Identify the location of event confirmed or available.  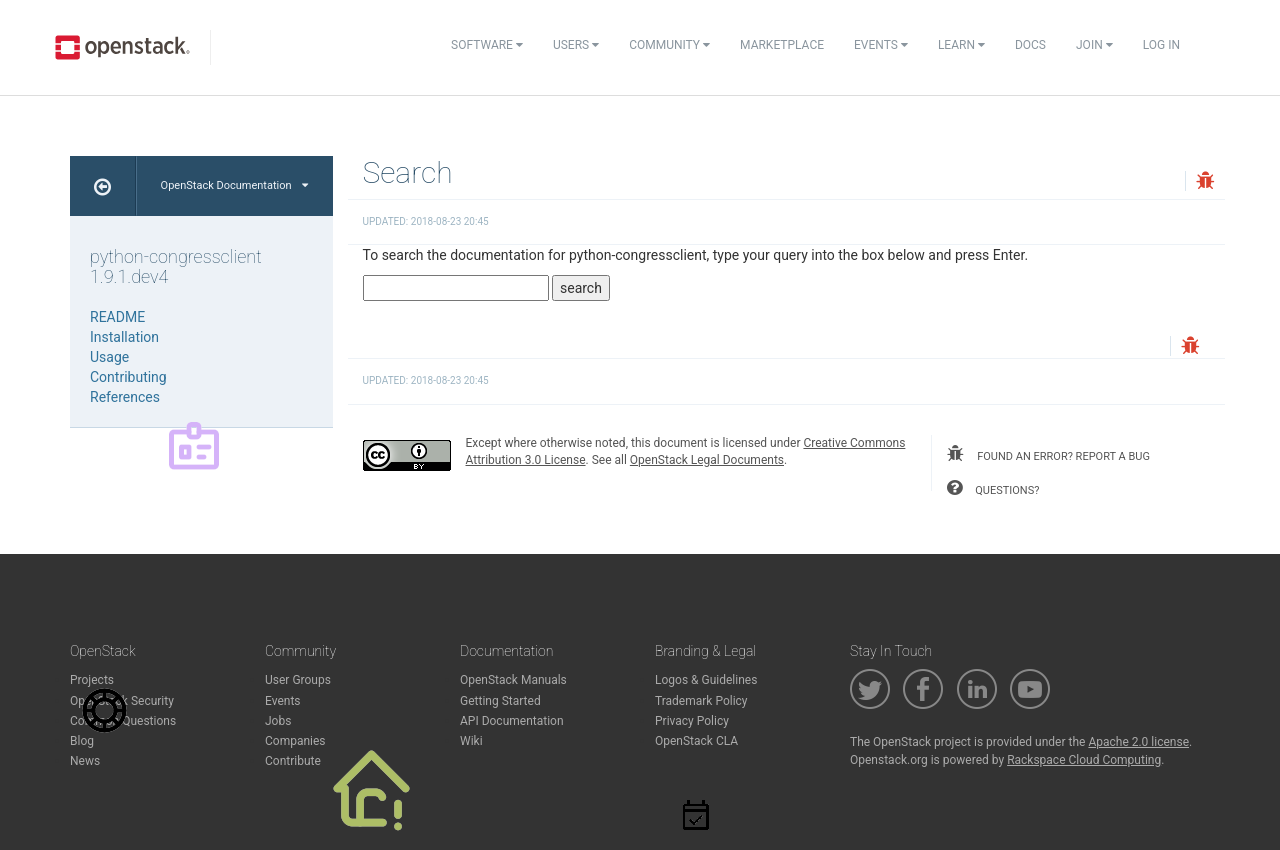
(696, 817).